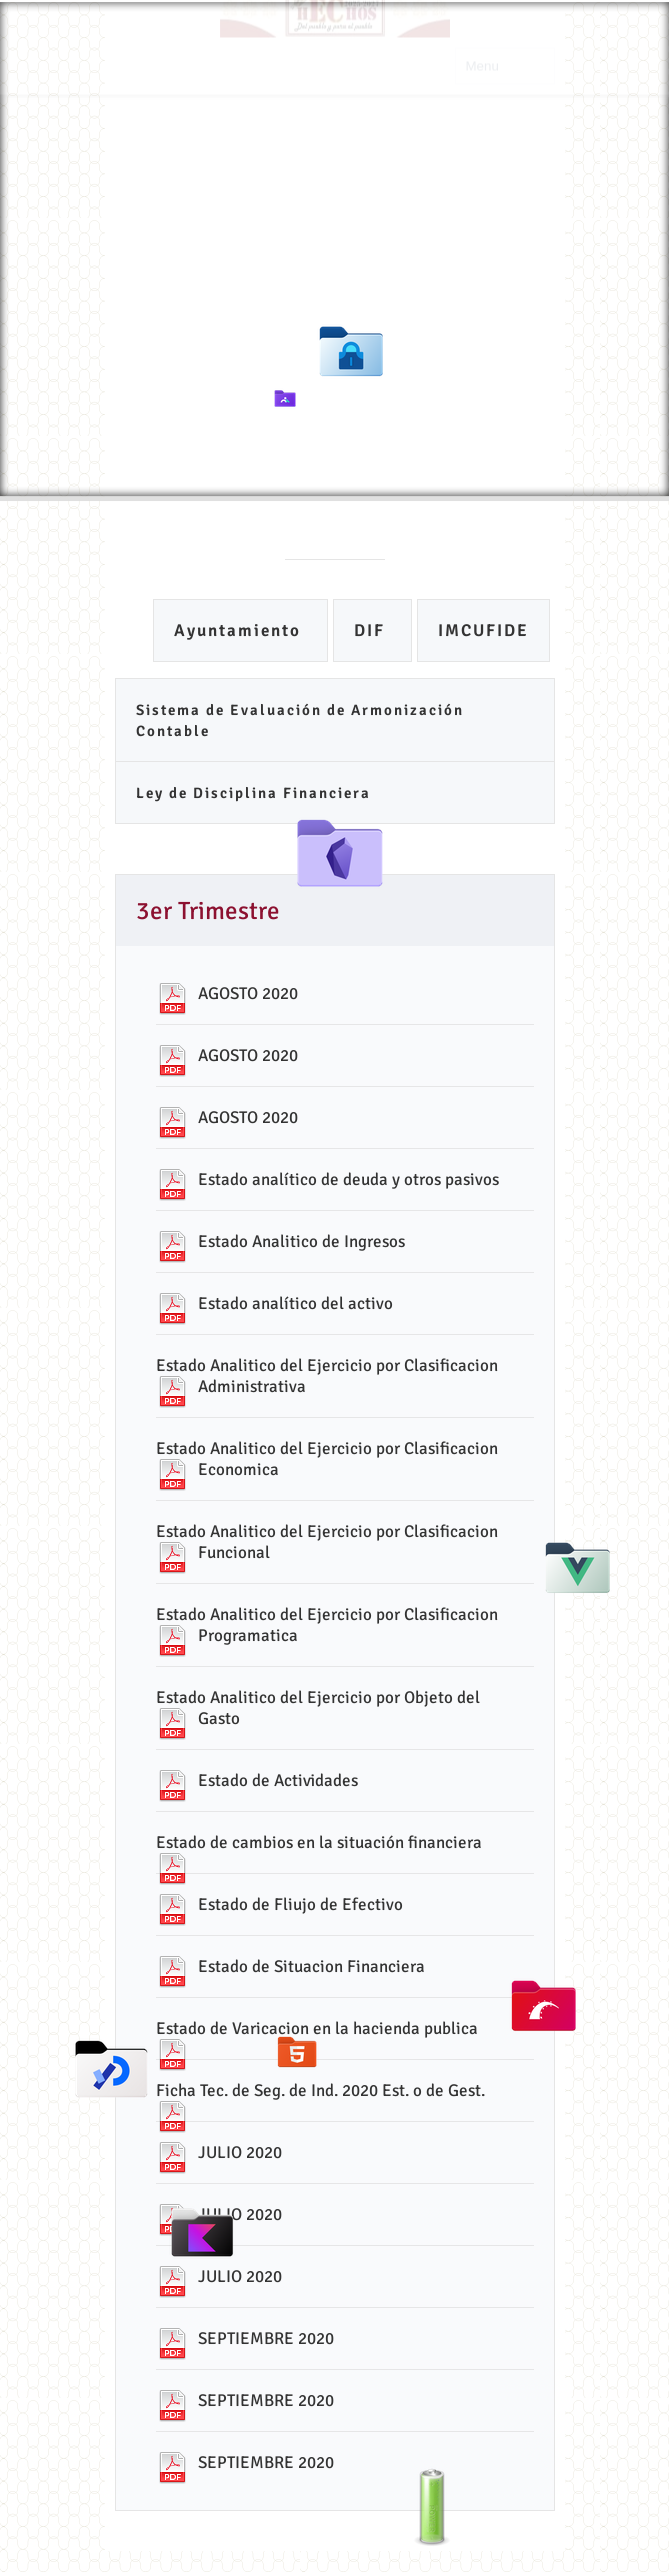 This screenshot has width=669, height=2572. I want to click on open your obsidian vault folder, so click(339, 855).